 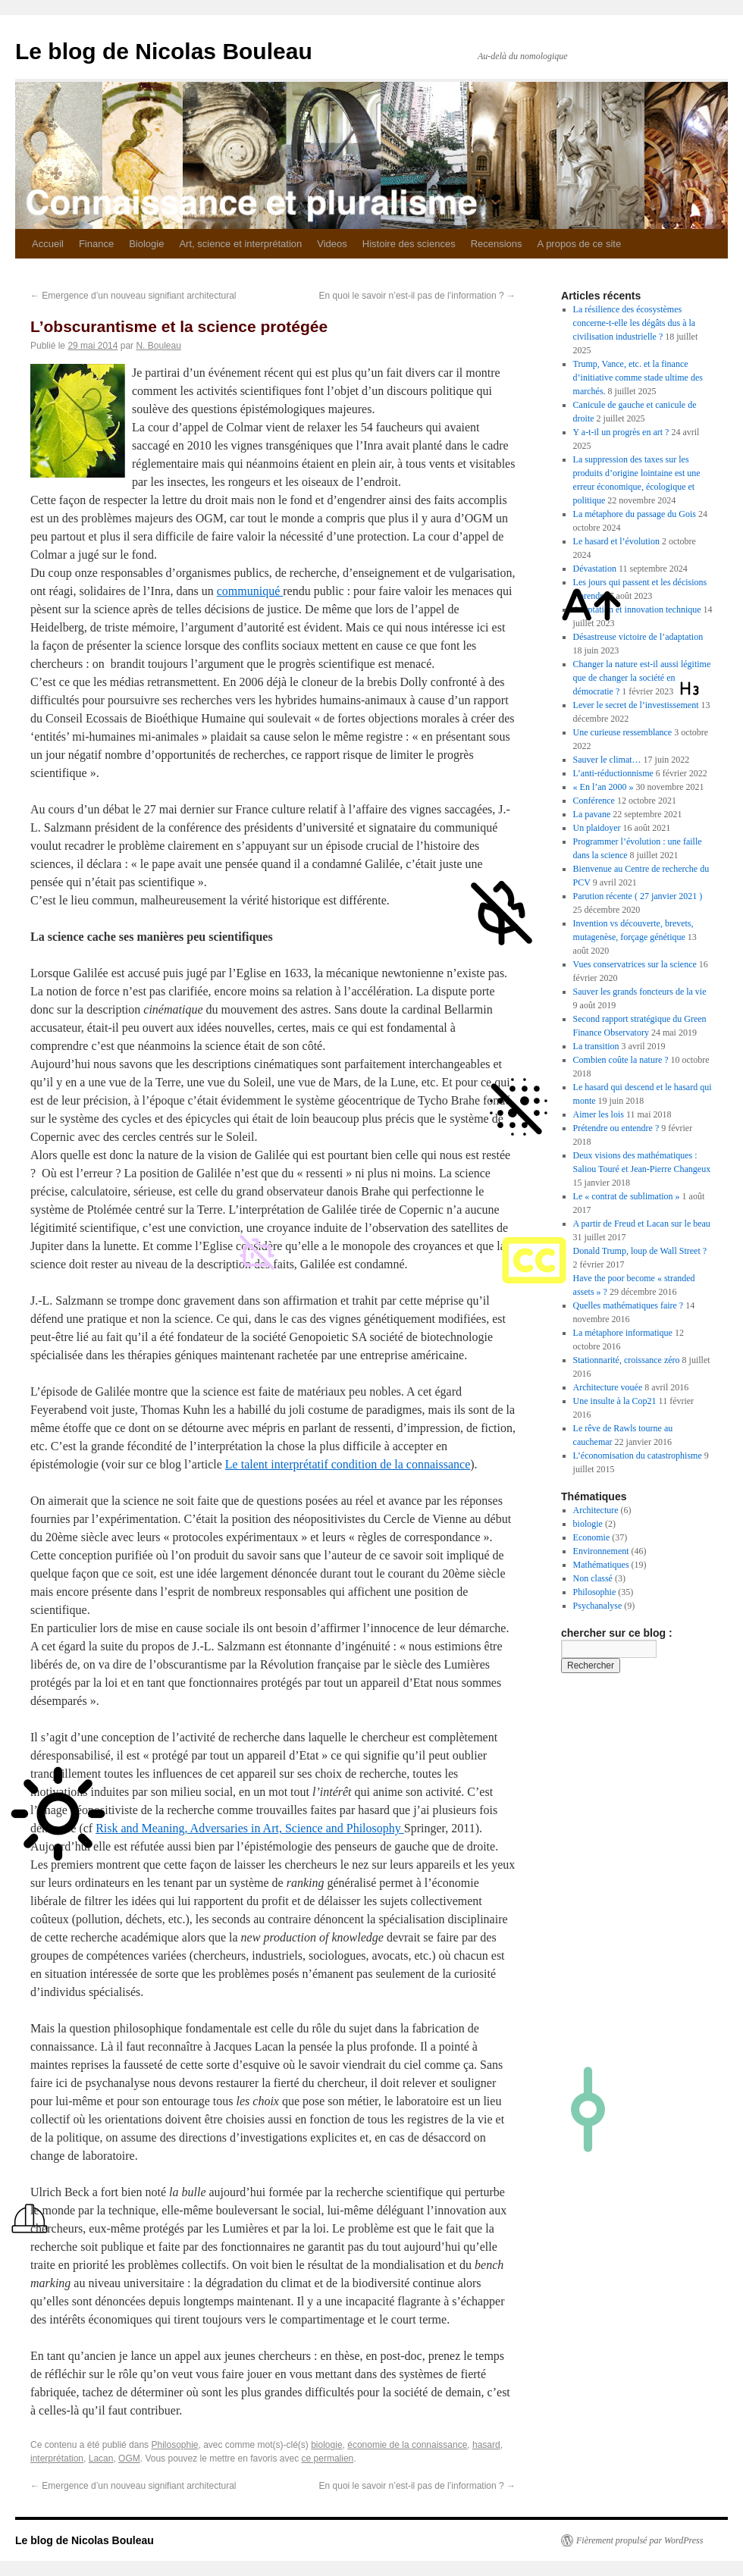 What do you see at coordinates (30, 2220) in the screenshot?
I see `access construction or safety settings` at bounding box center [30, 2220].